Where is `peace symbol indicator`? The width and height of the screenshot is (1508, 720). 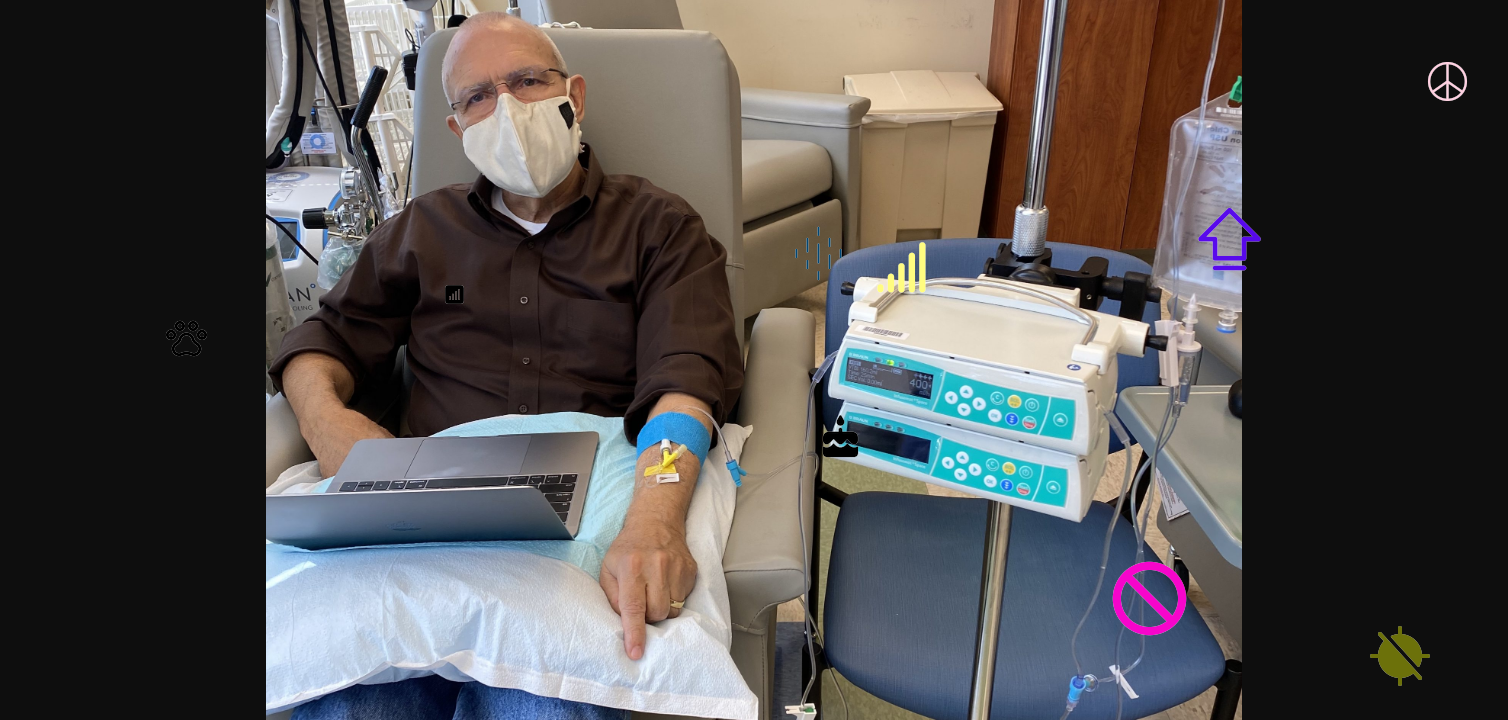
peace symbol indicator is located at coordinates (1447, 81).